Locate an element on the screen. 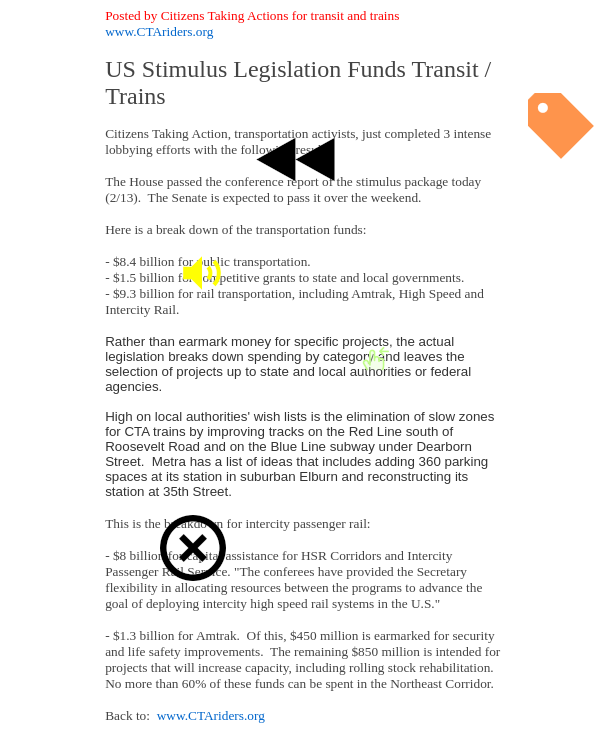  swipe left to navigate or dismiss is located at coordinates (374, 359).